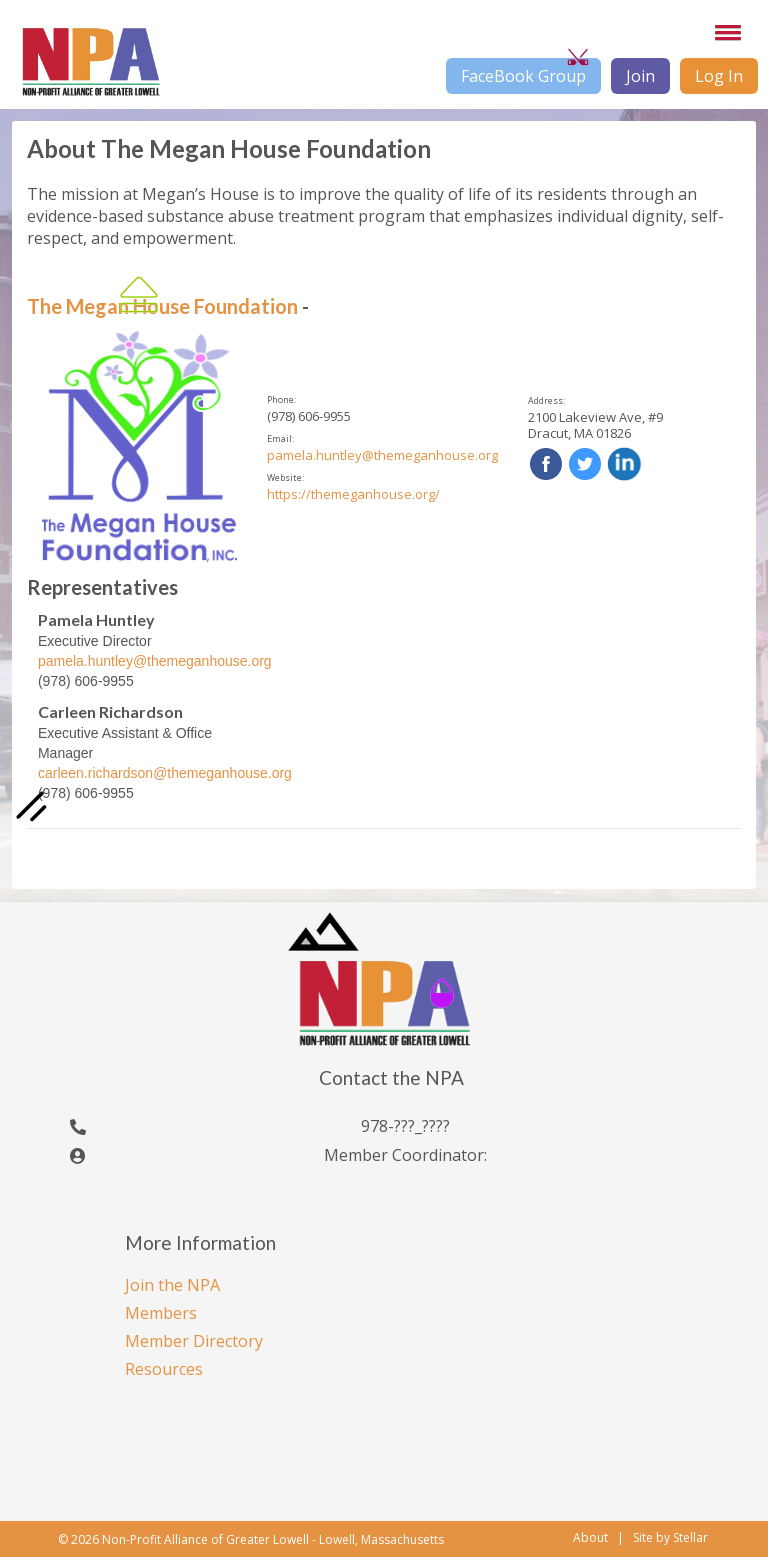  I want to click on indicates loading or processing status, so click(32, 807).